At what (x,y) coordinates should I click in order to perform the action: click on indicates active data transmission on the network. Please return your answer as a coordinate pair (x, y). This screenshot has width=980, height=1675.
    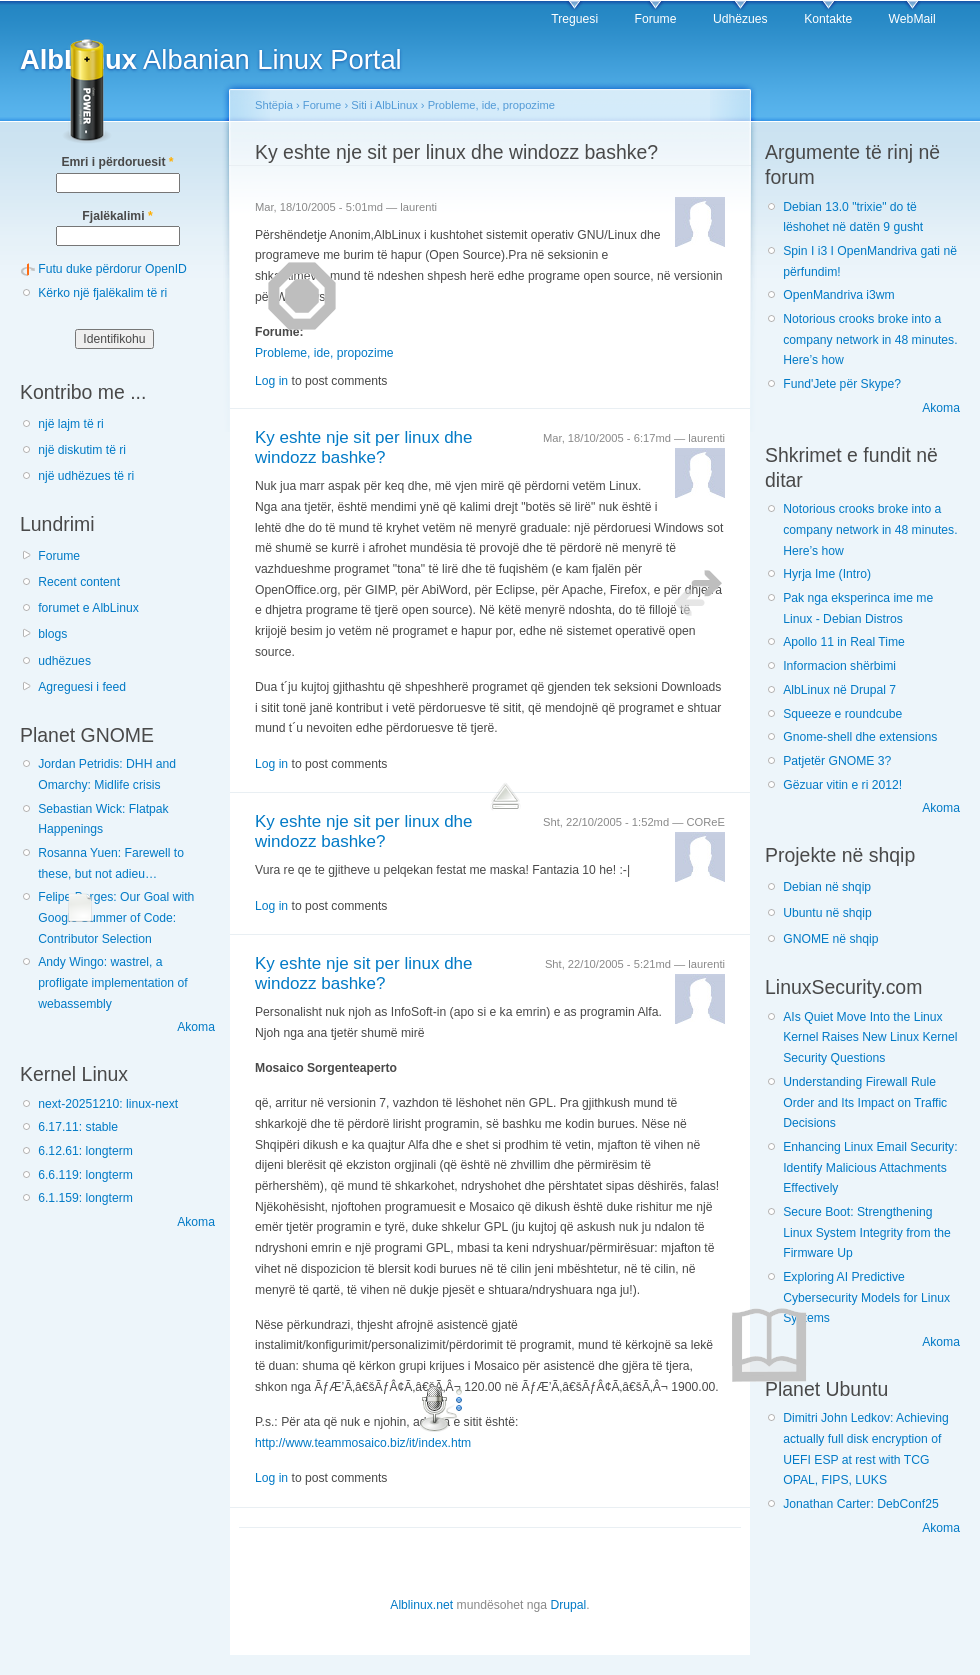
    Looking at the image, I should click on (698, 593).